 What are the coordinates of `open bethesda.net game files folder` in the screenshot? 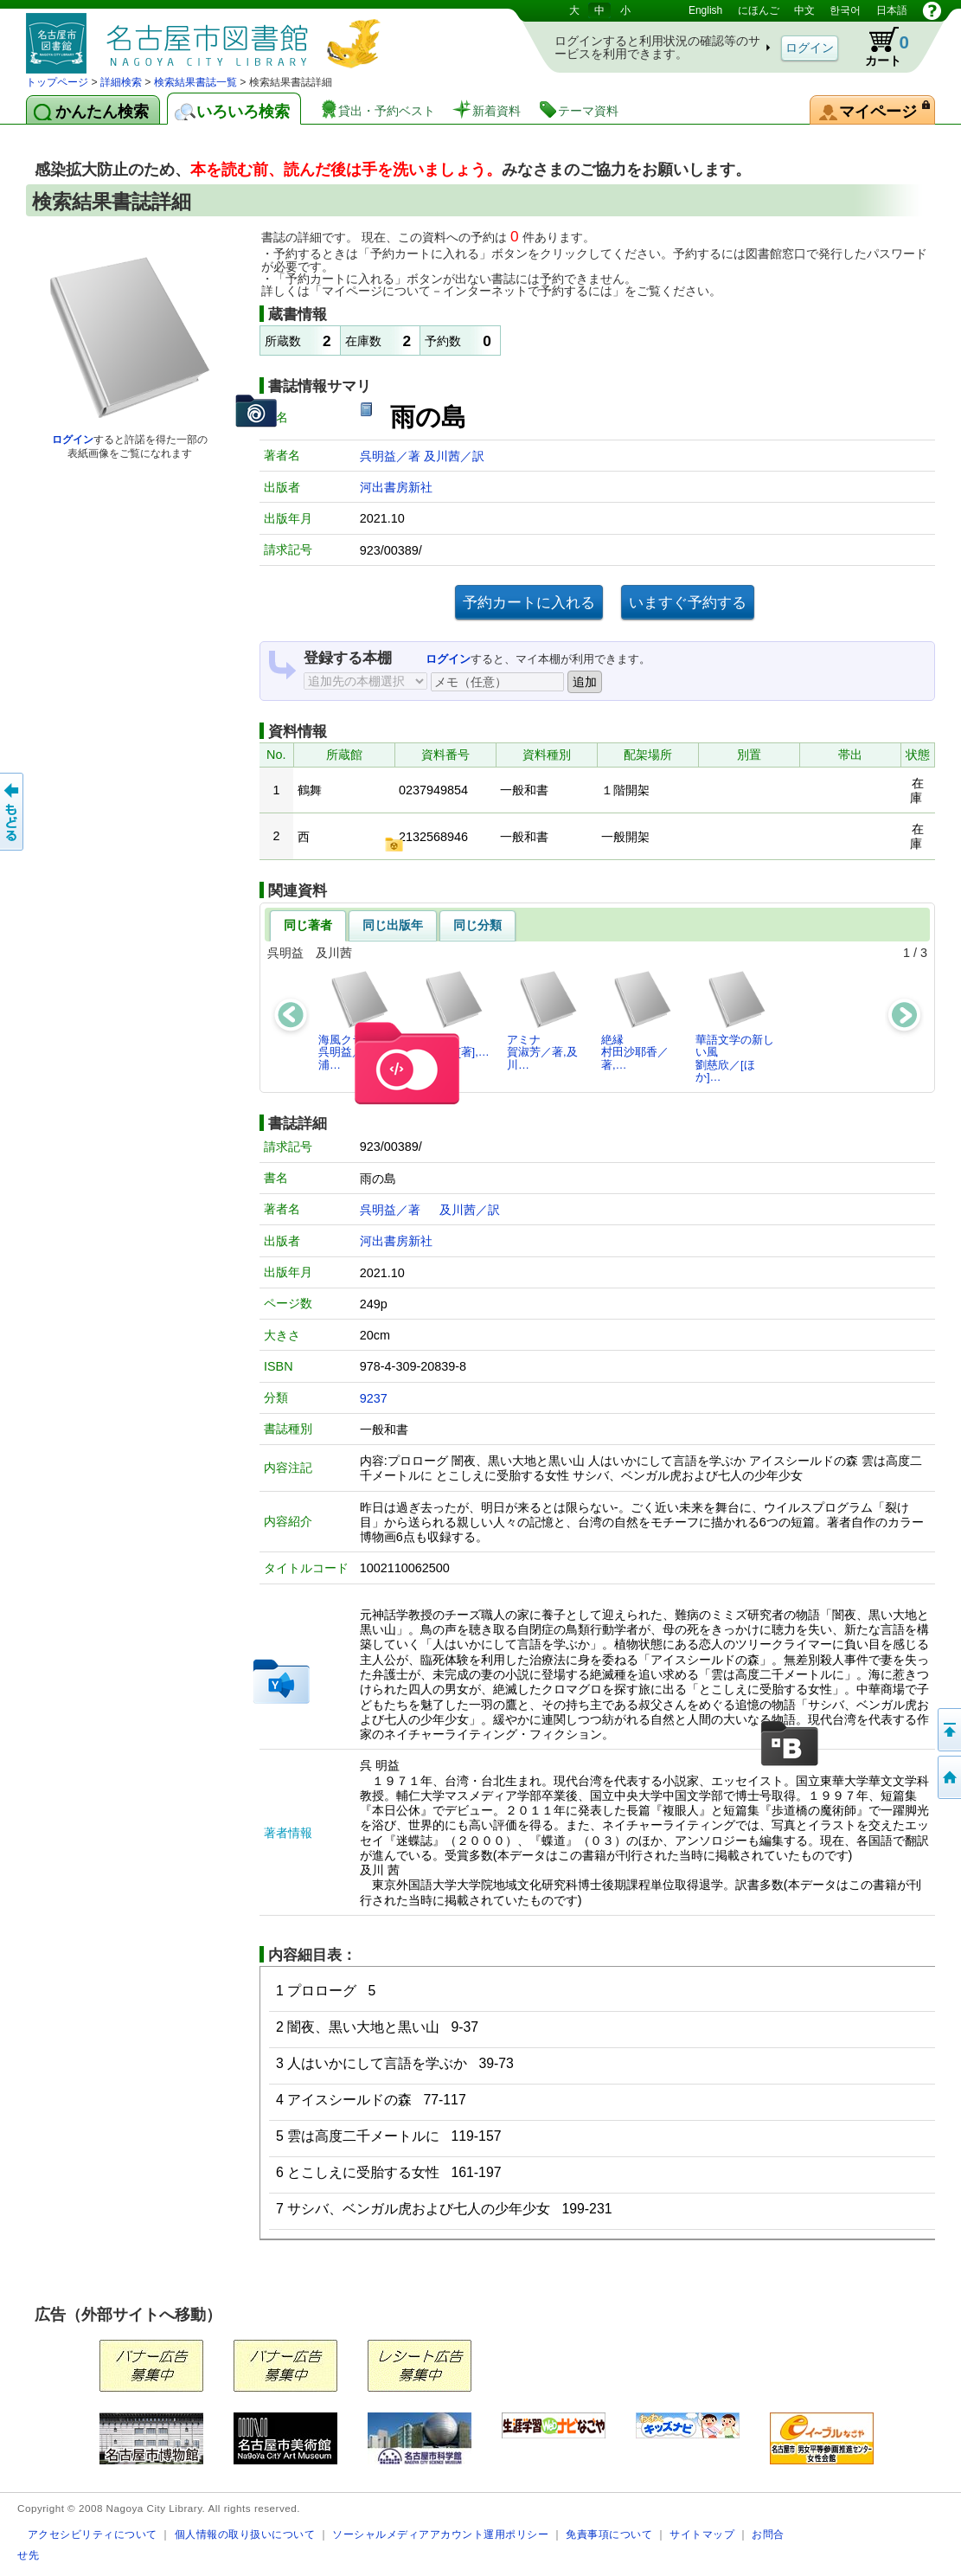 It's located at (789, 1744).